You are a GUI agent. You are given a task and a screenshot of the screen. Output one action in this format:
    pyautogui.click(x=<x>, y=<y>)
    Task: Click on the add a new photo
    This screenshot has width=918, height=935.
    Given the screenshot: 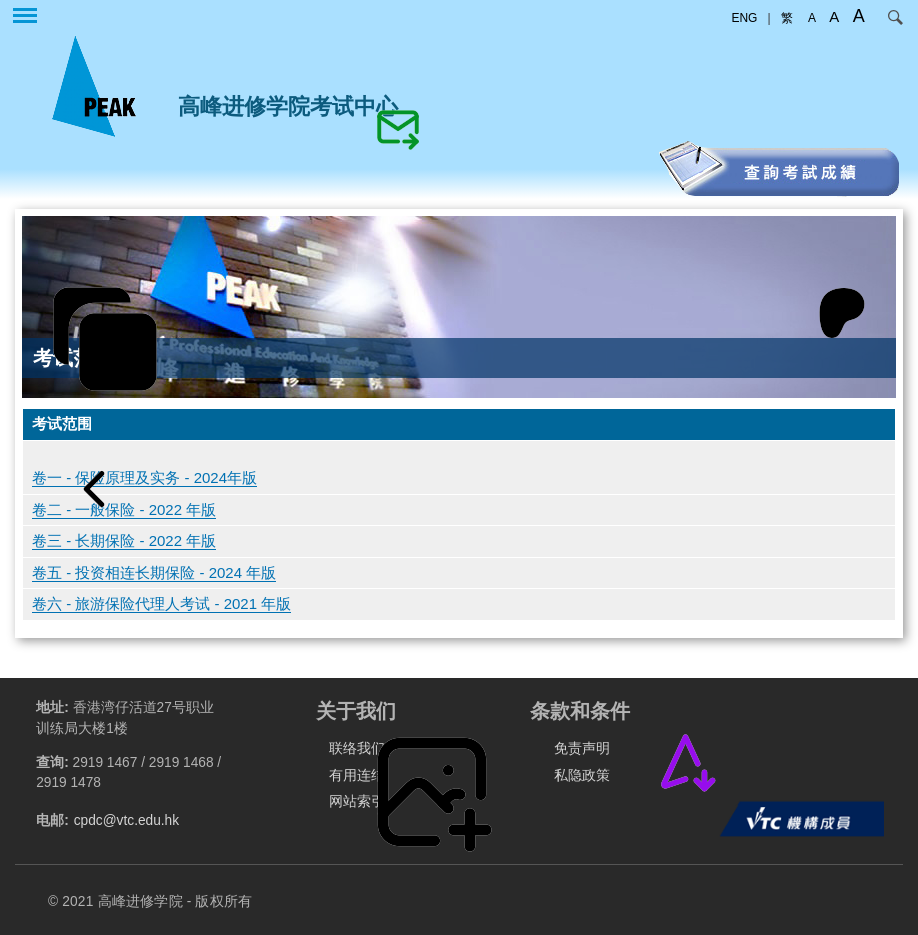 What is the action you would take?
    pyautogui.click(x=432, y=792)
    